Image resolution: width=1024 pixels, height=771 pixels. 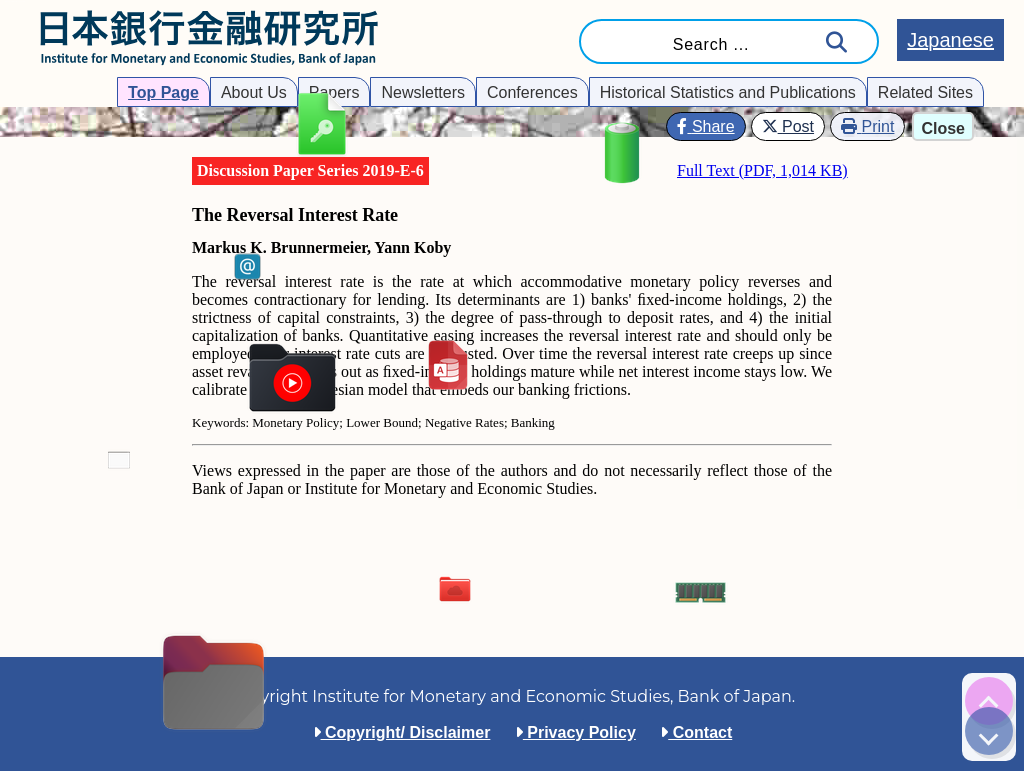 I want to click on open a new window, so click(x=119, y=460).